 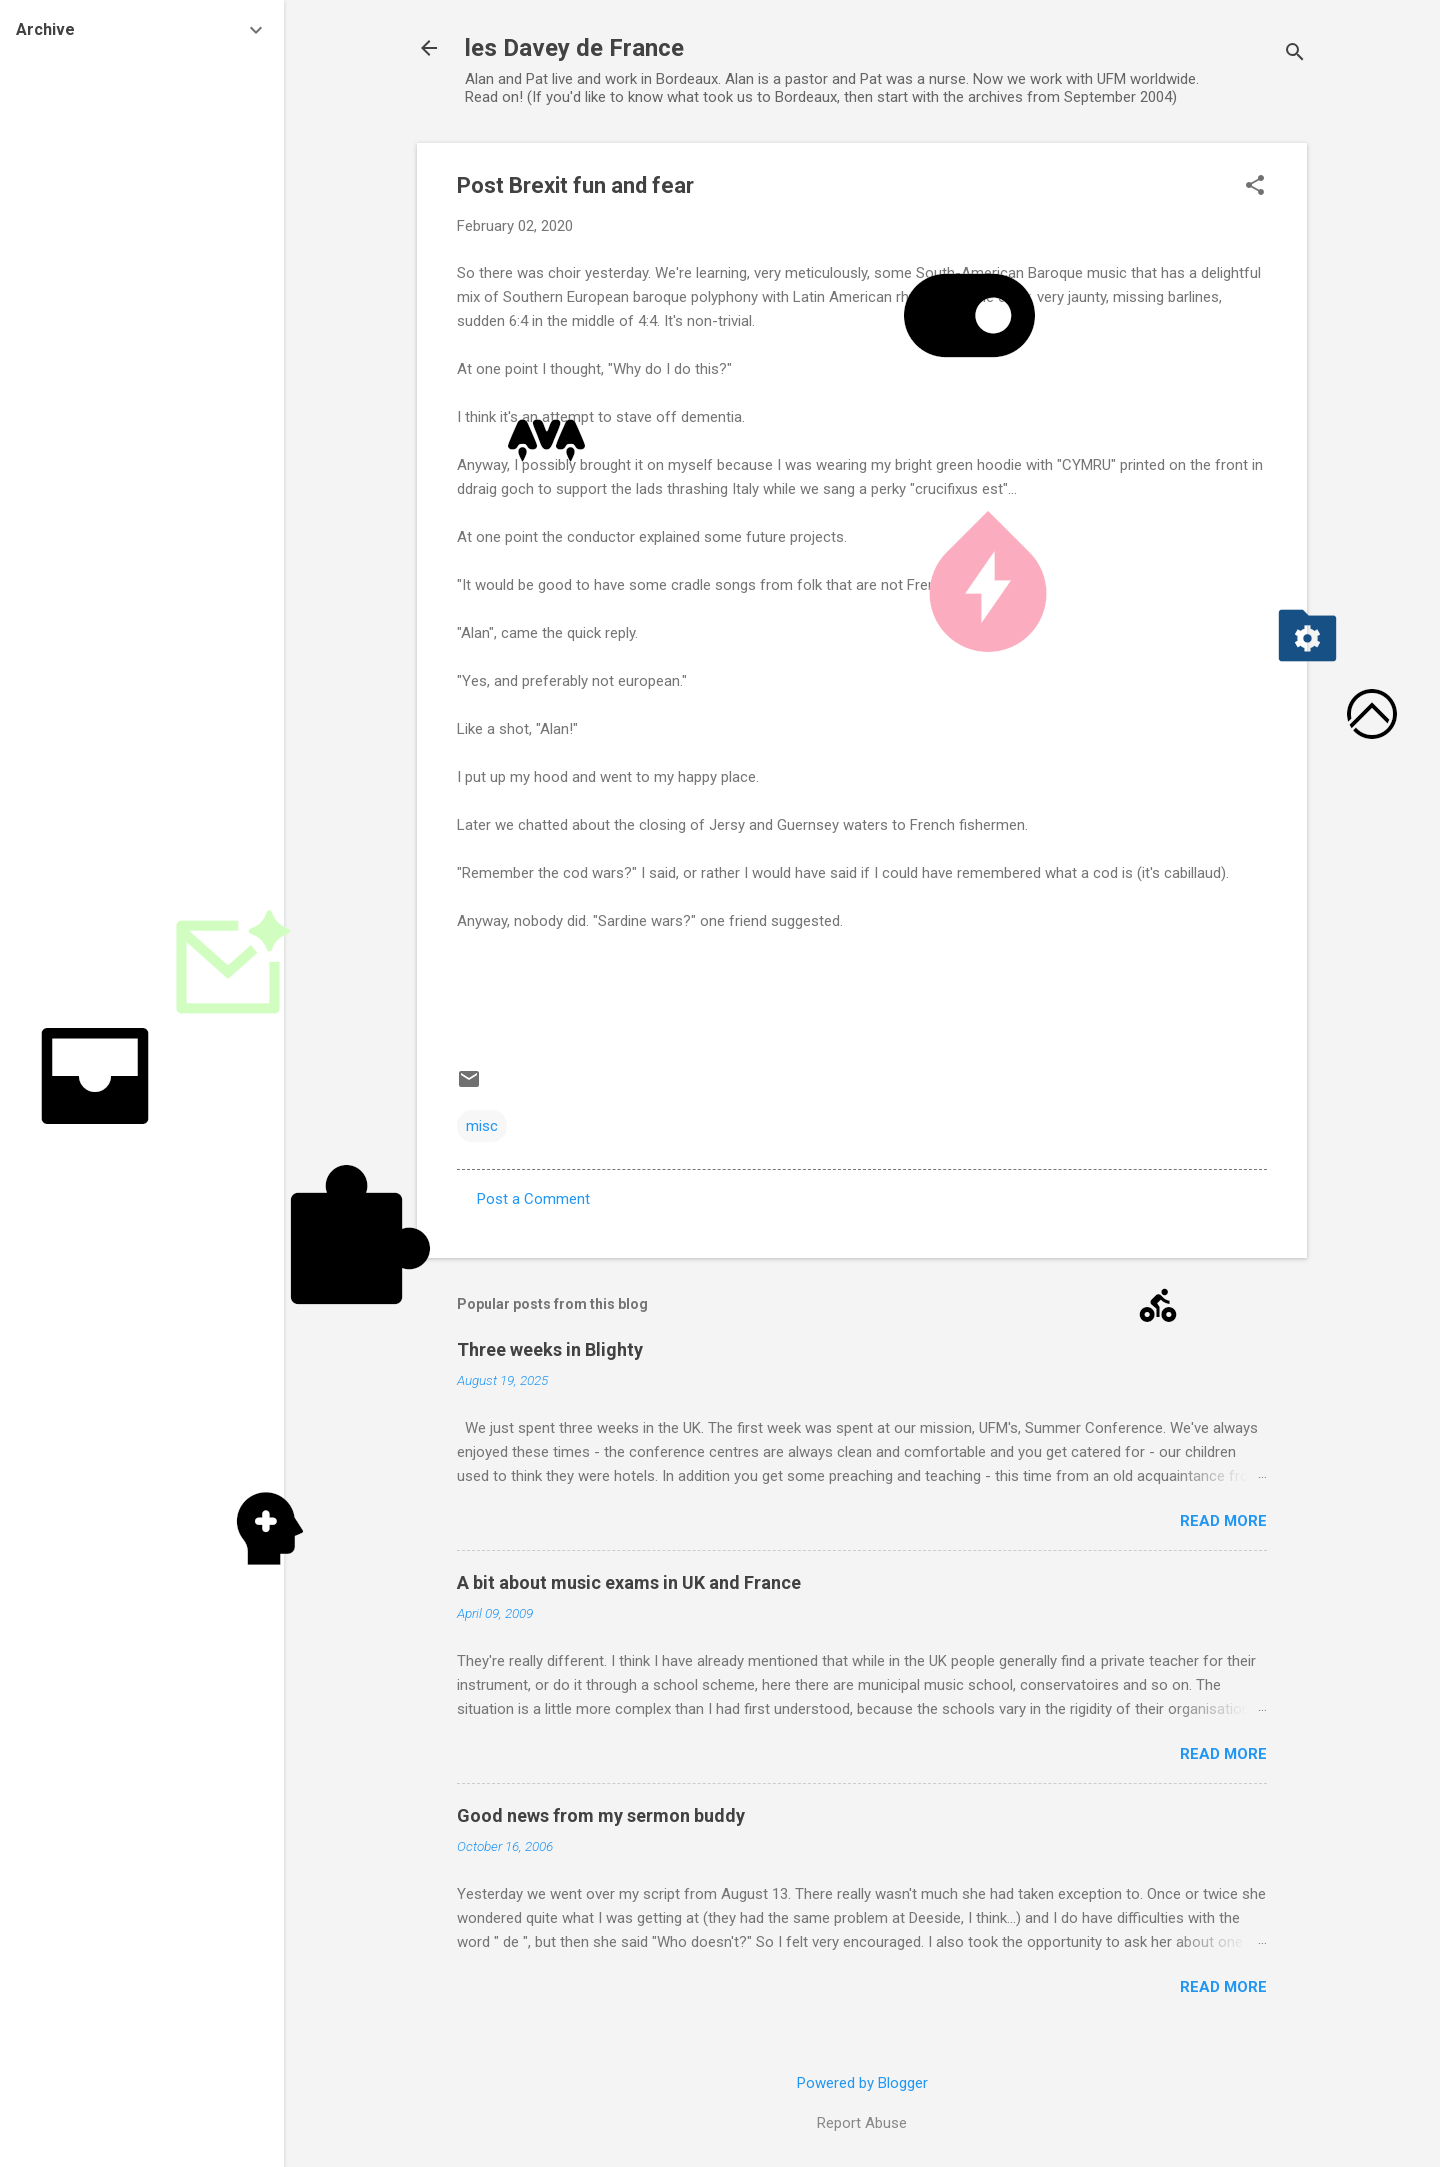 I want to click on access plugins or extensions, so click(x=353, y=1241).